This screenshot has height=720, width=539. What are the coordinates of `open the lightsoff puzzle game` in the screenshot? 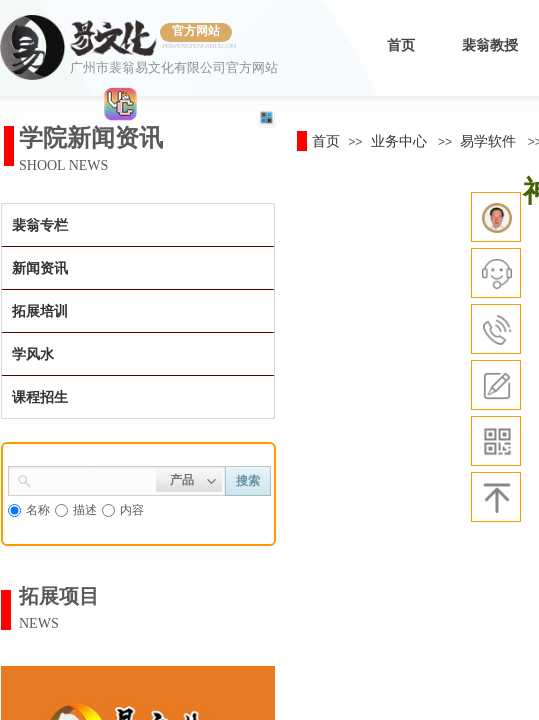 It's located at (266, 117).